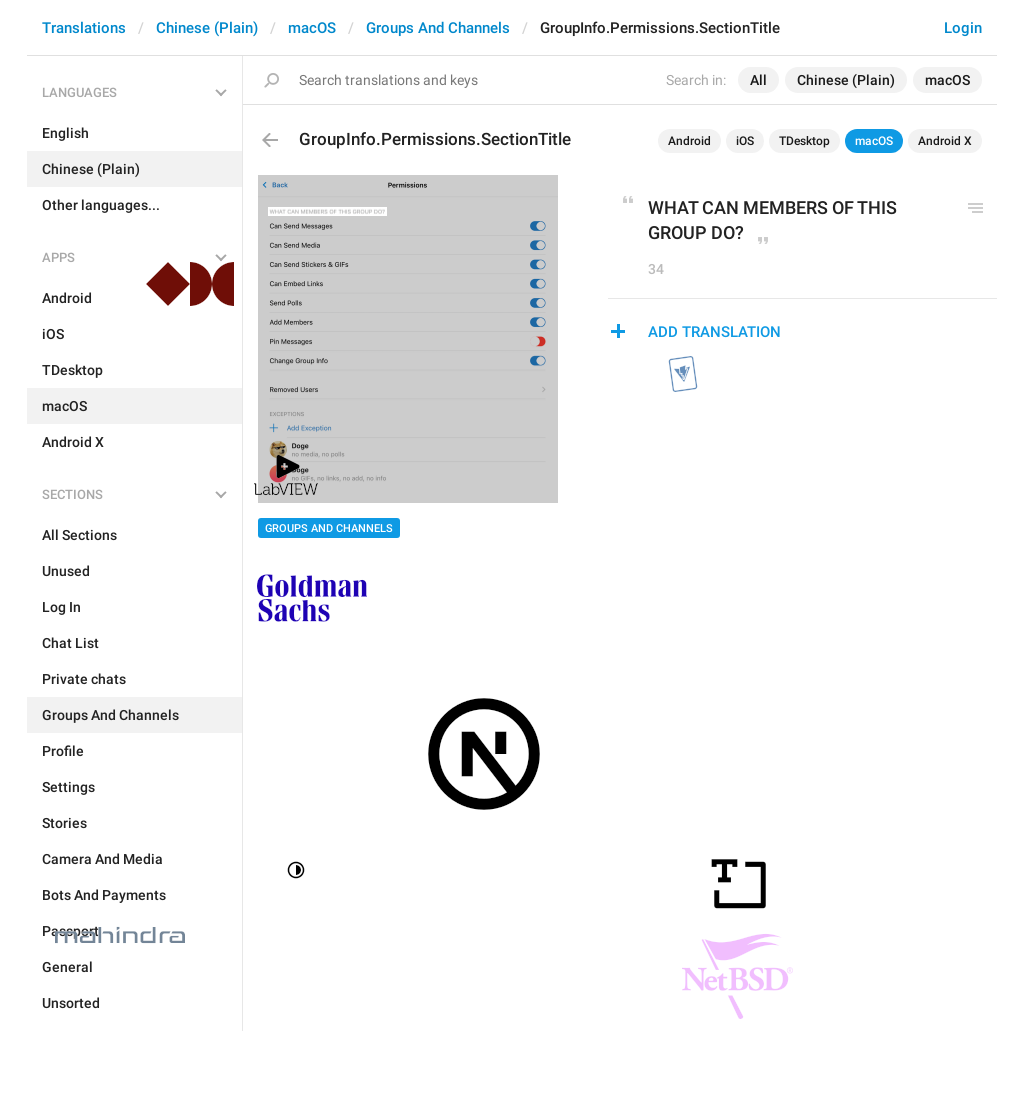  What do you see at coordinates (740, 885) in the screenshot?
I see `insert a text block or text box` at bounding box center [740, 885].